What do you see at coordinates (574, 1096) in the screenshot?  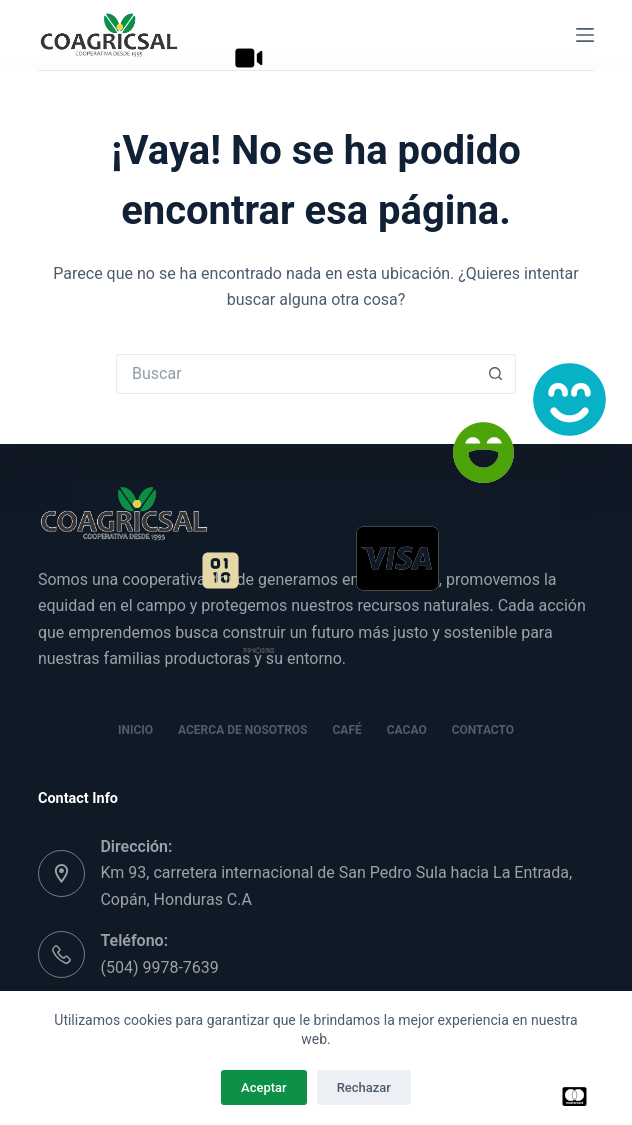 I see `pay with mastercard` at bounding box center [574, 1096].